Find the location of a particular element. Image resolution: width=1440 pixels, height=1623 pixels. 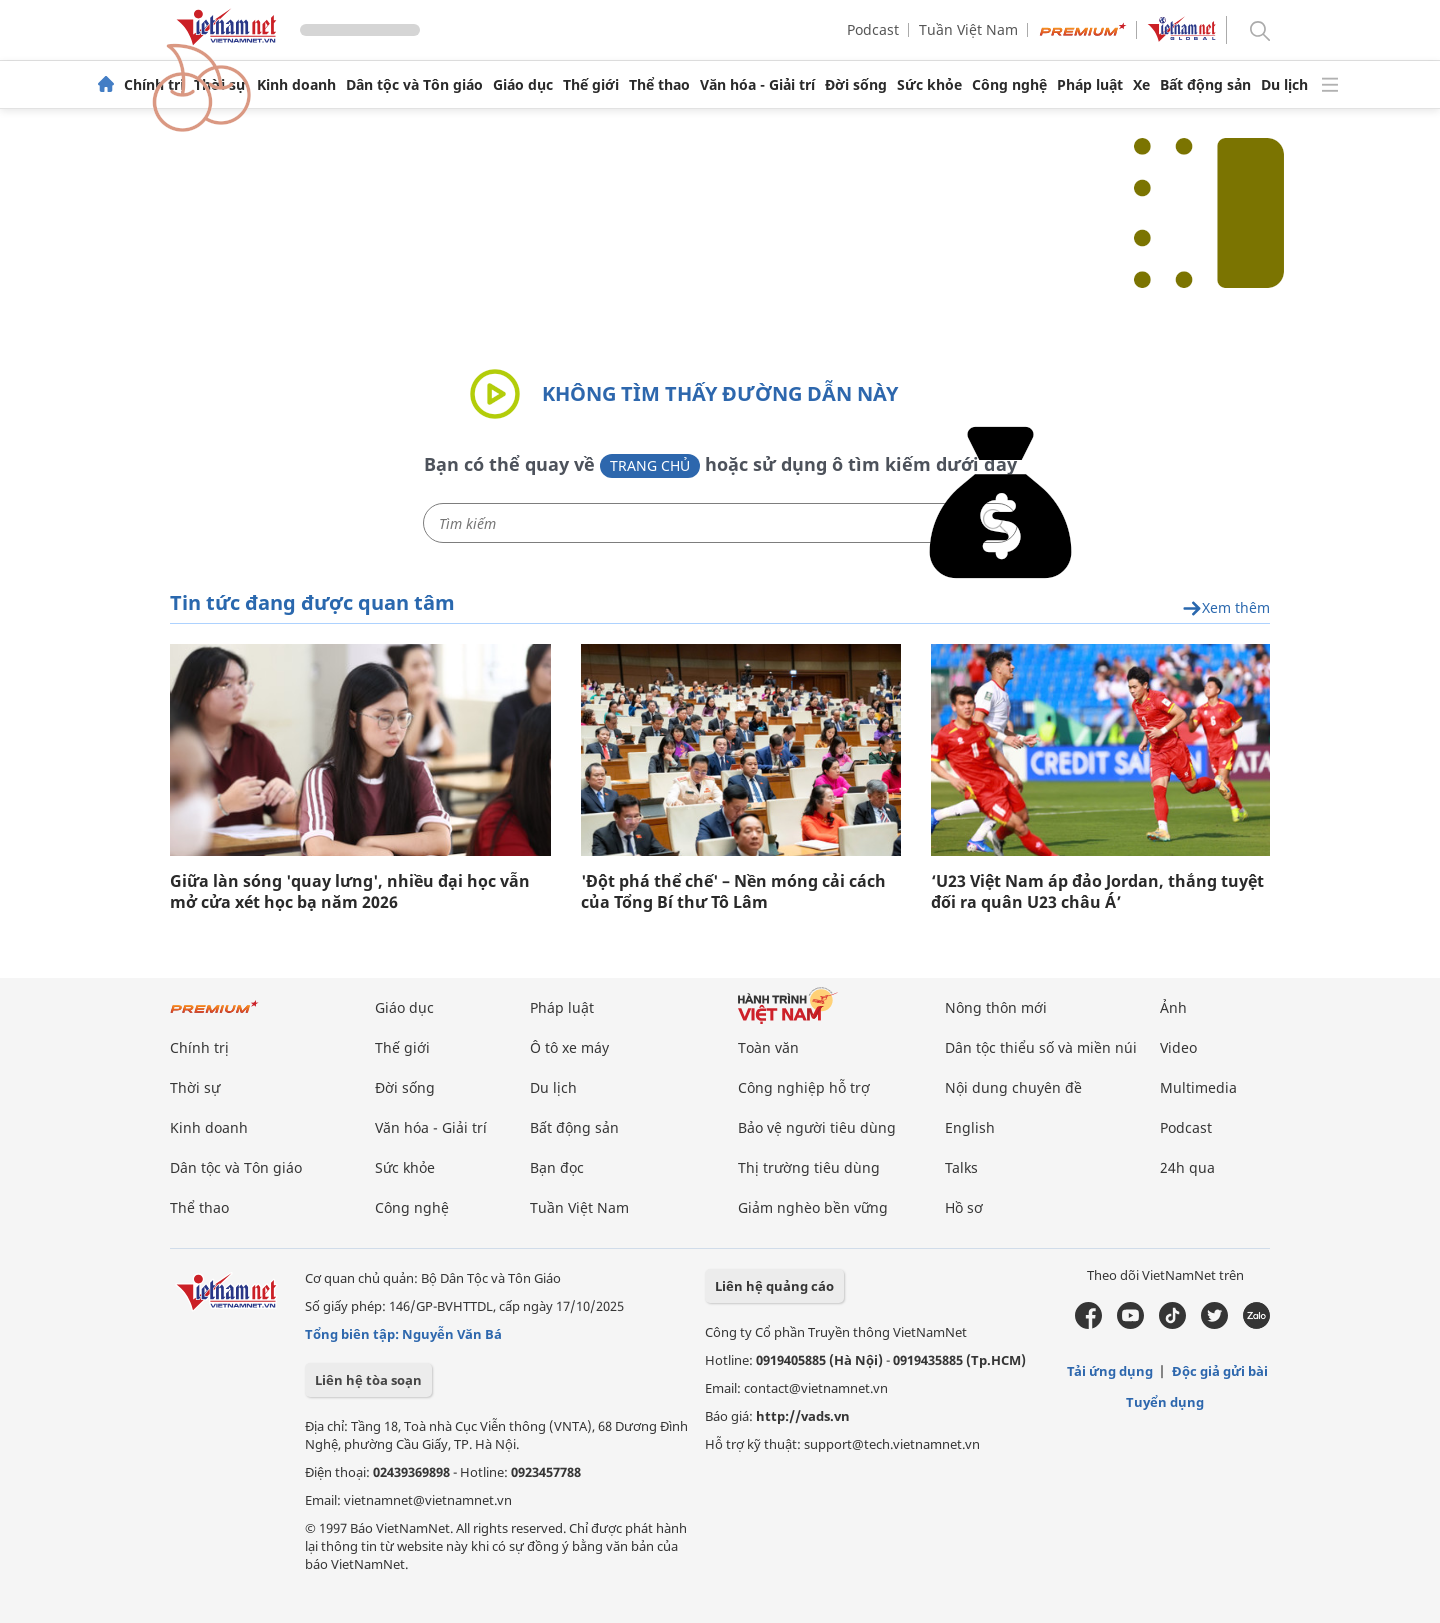

view your earnings or balance is located at coordinates (1000, 502).